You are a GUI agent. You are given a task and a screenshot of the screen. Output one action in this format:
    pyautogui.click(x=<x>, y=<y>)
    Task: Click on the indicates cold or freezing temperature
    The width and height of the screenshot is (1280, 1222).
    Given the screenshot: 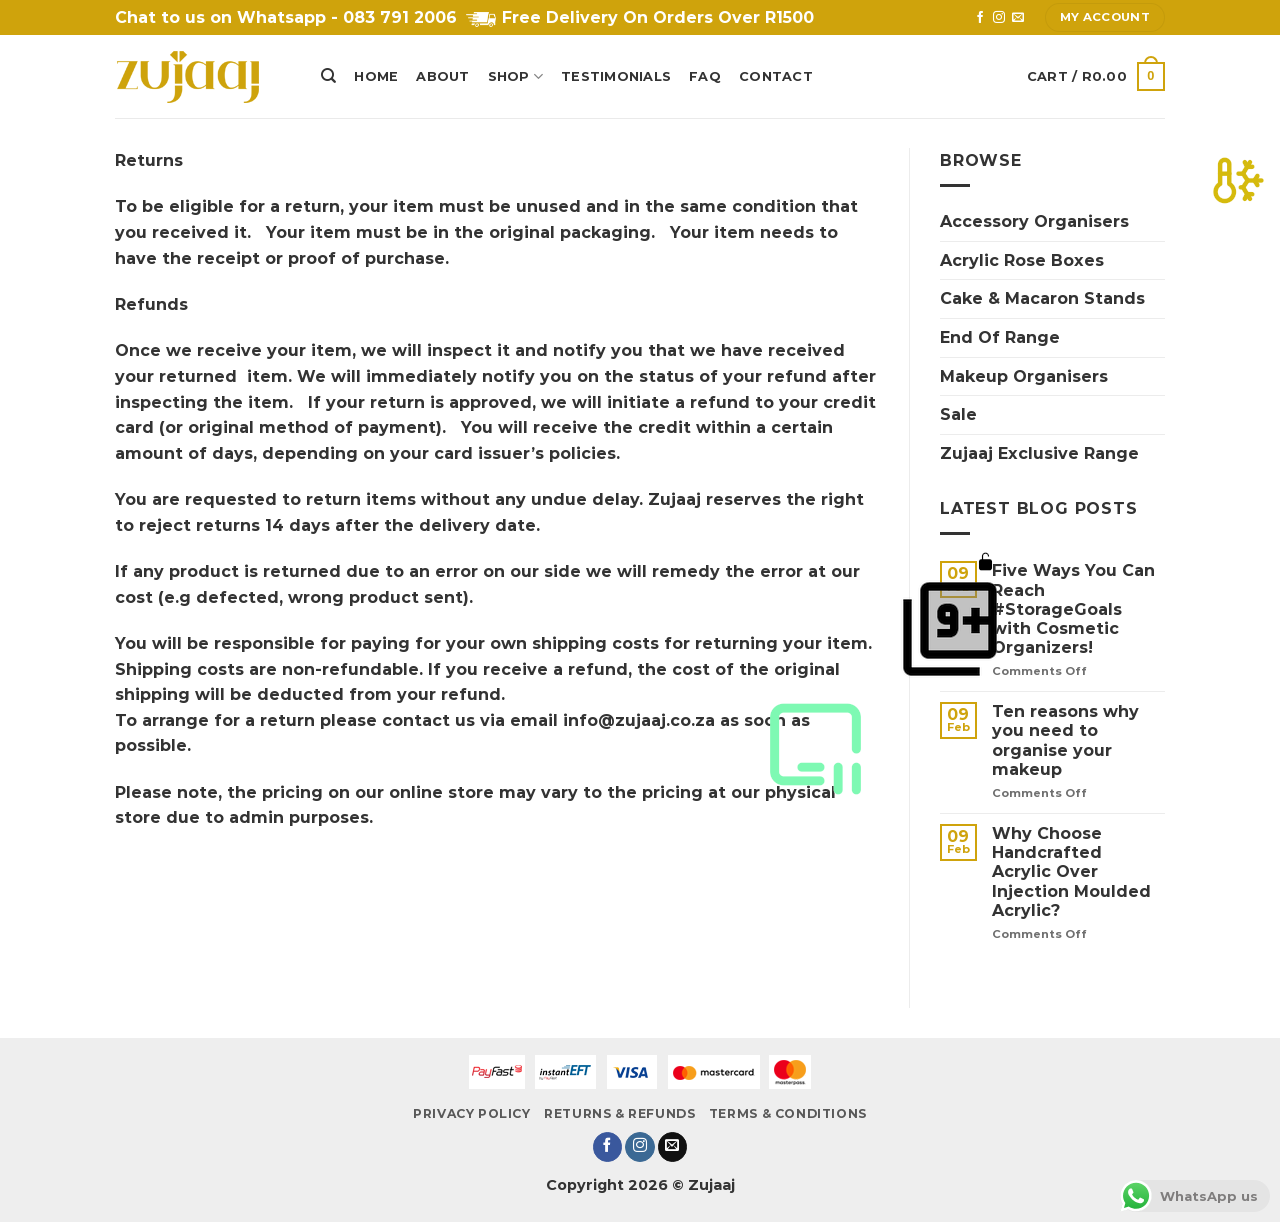 What is the action you would take?
    pyautogui.click(x=1238, y=180)
    